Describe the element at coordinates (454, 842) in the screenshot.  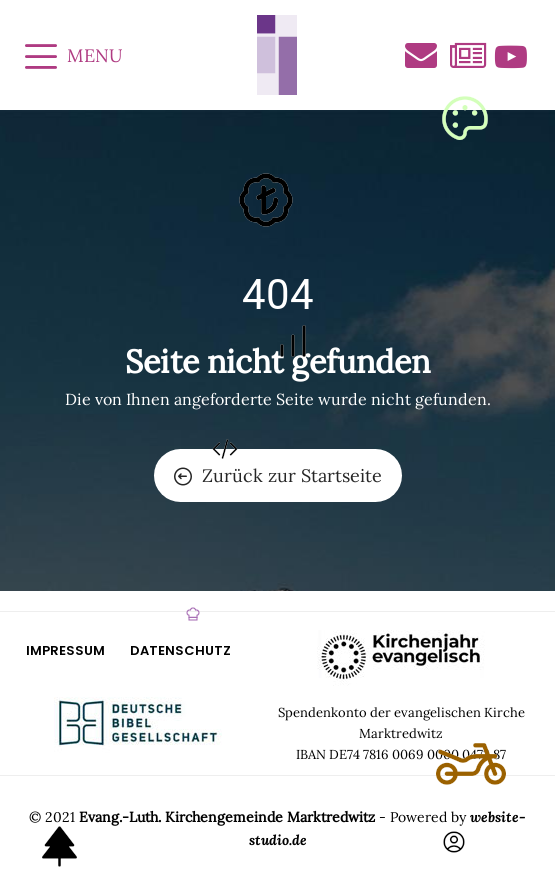
I see `view your profile` at that location.